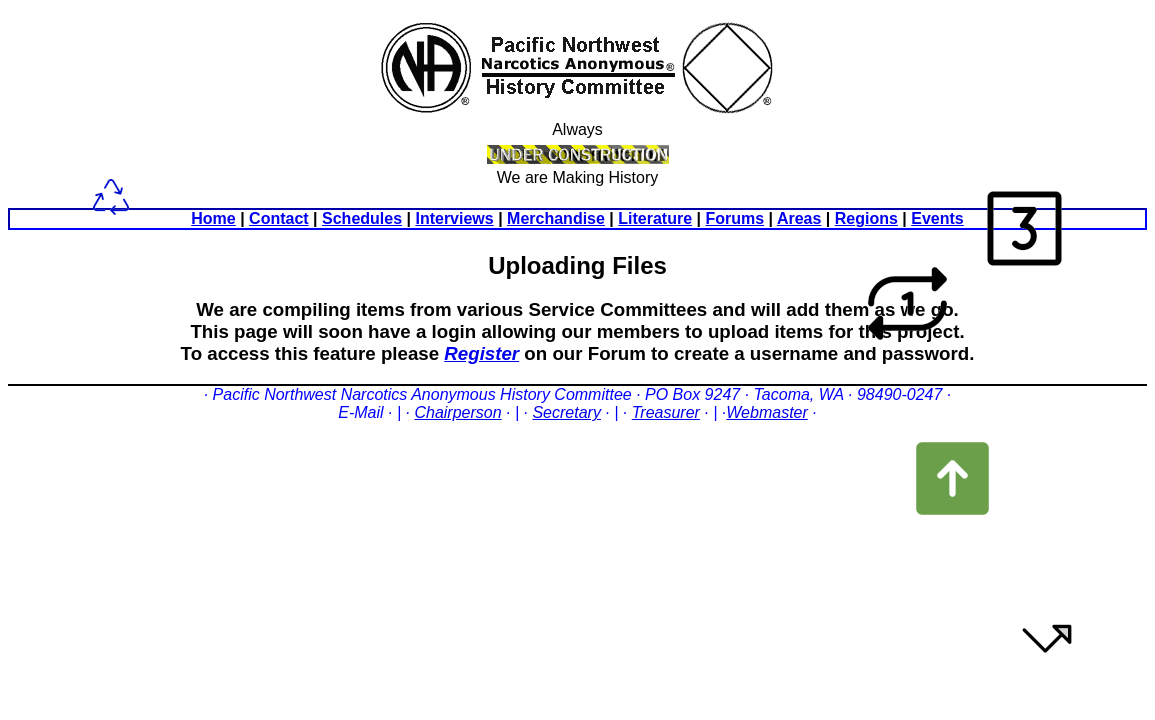 Image resolution: width=1155 pixels, height=720 pixels. Describe the element at coordinates (952, 478) in the screenshot. I see `upload a file or content` at that location.